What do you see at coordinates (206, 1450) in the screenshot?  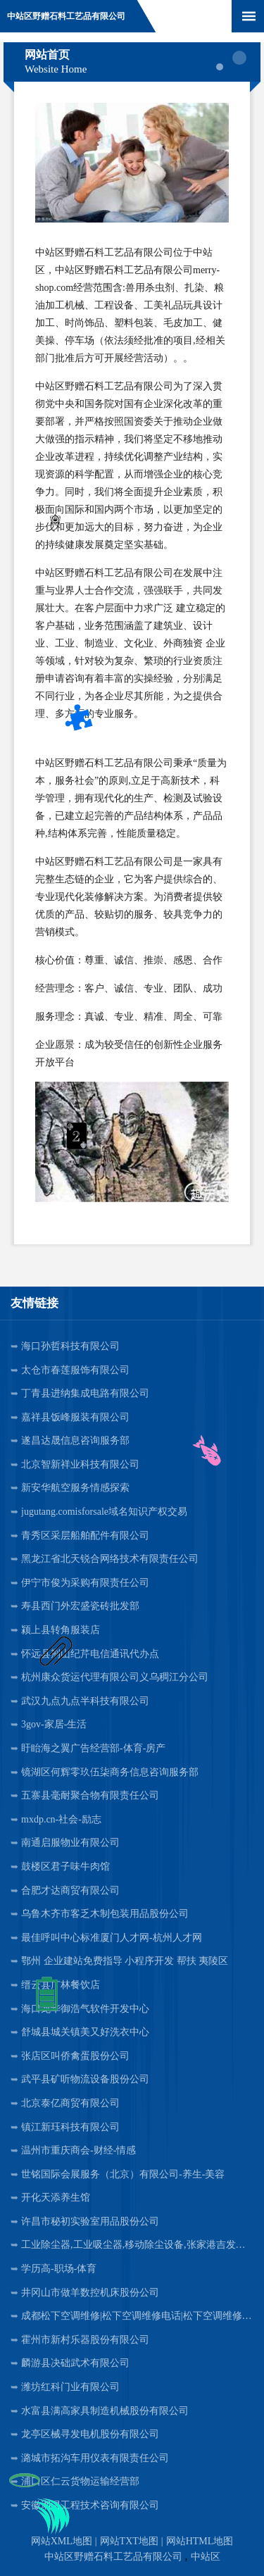 I see `indicates a food item or meal in a cooking game` at bounding box center [206, 1450].